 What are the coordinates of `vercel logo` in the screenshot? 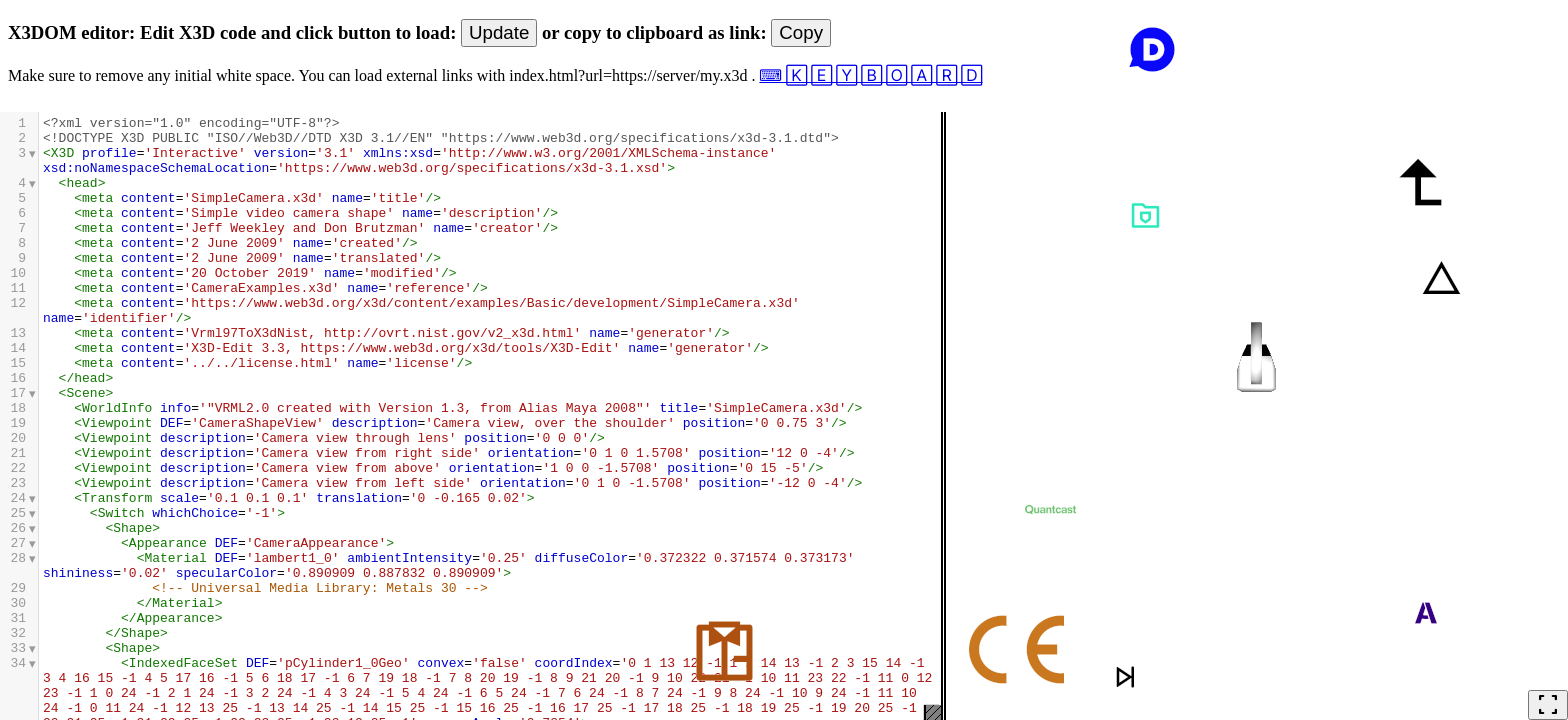 It's located at (1441, 277).